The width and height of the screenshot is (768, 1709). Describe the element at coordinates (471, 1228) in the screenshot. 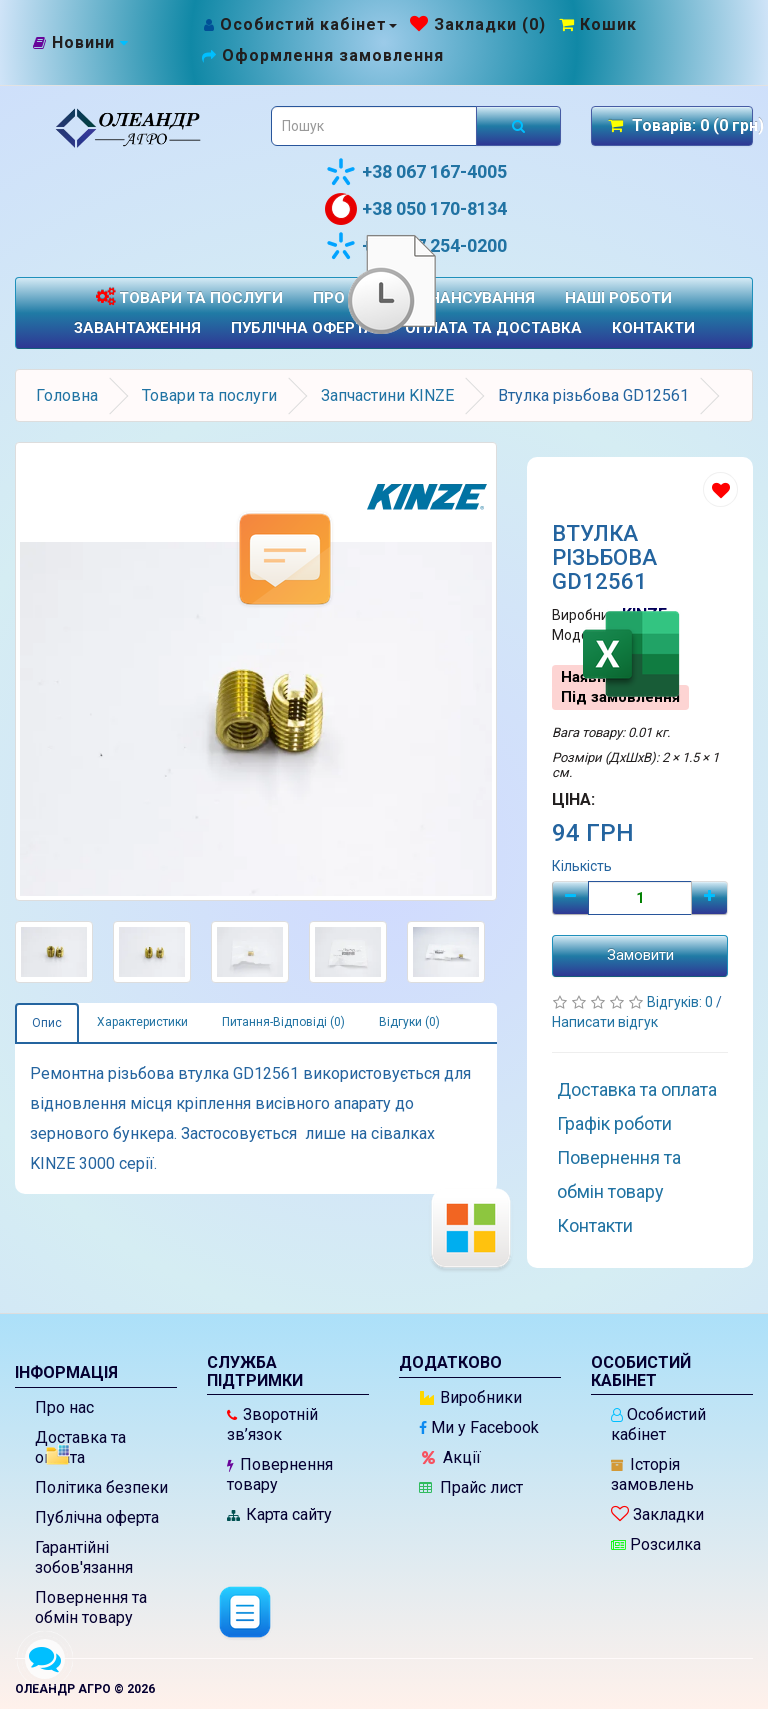

I see `open the MSN app` at that location.